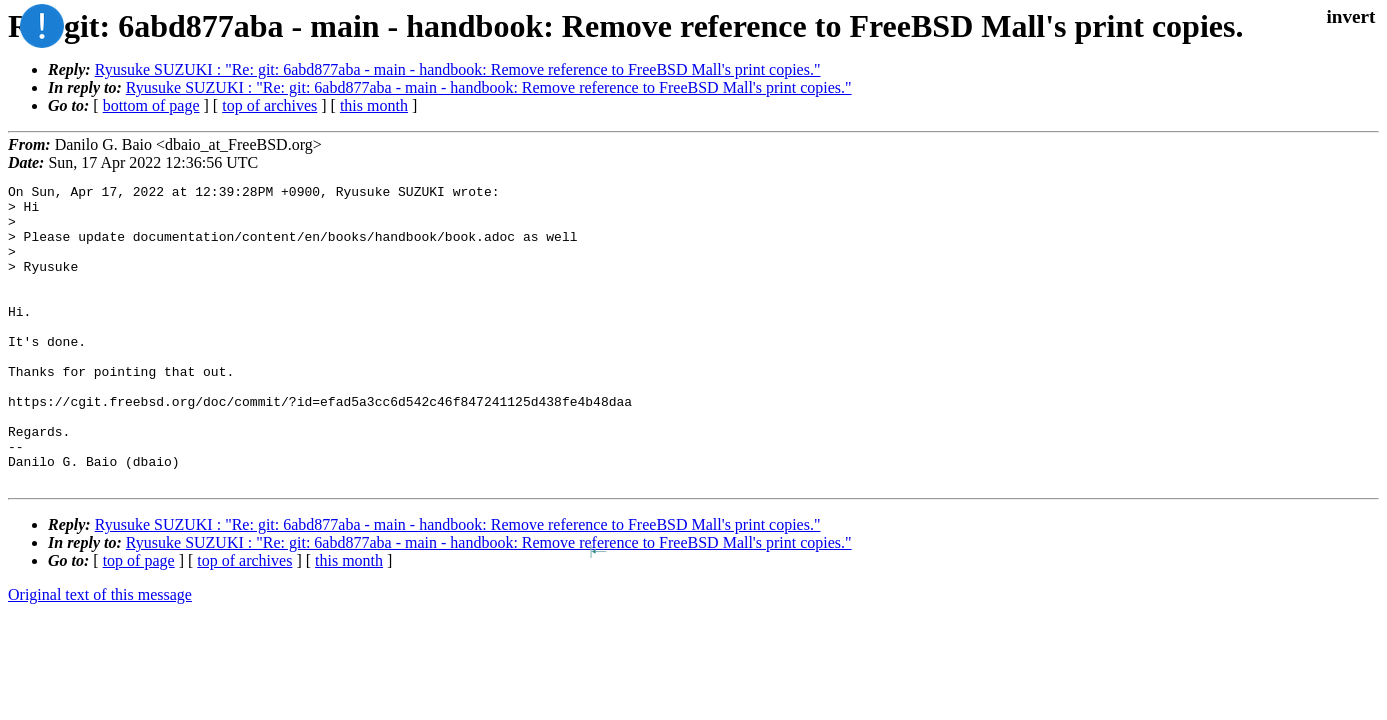  What do you see at coordinates (598, 551) in the screenshot?
I see `go to the first item in a list or sequence` at bounding box center [598, 551].